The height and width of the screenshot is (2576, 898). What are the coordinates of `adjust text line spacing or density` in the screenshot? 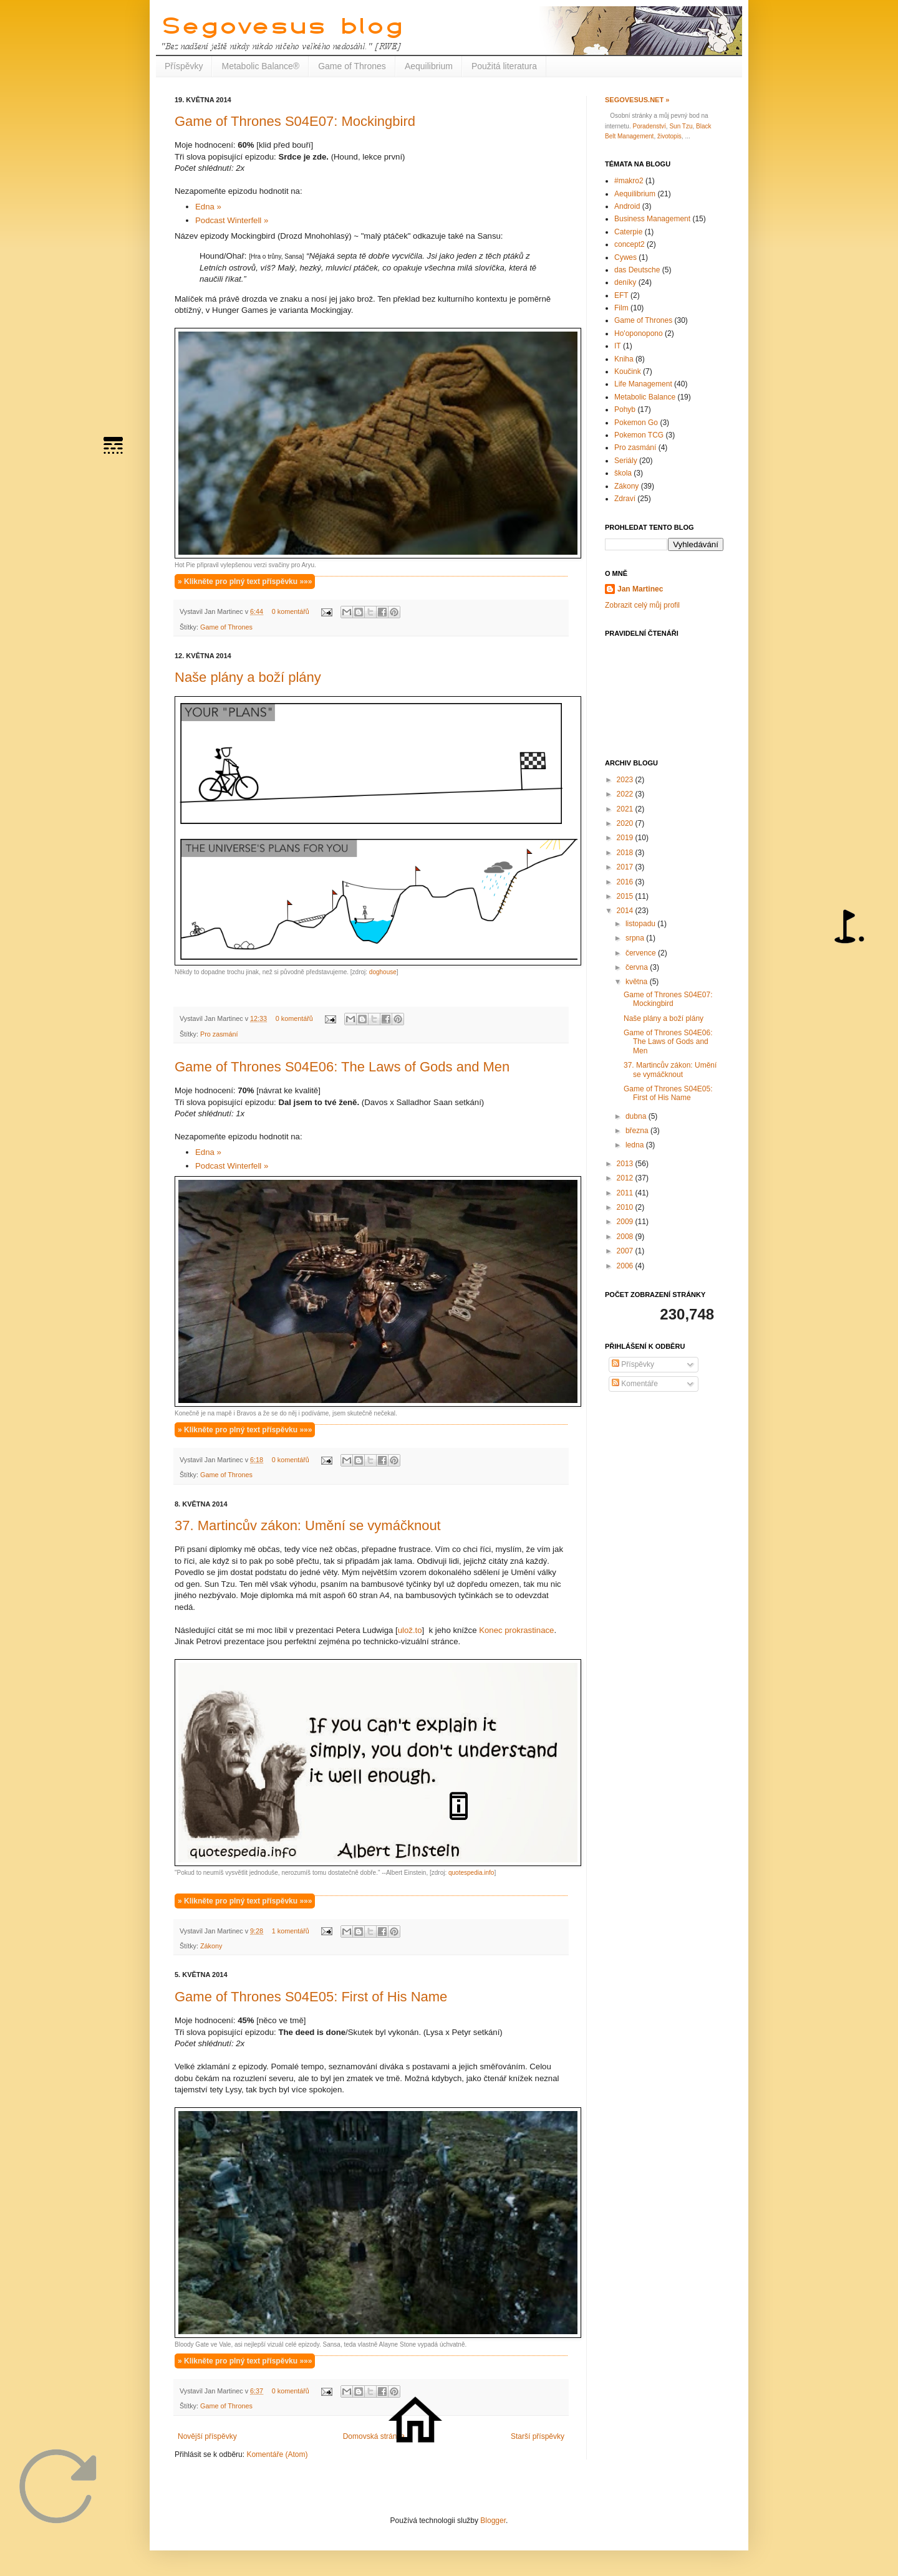 It's located at (113, 445).